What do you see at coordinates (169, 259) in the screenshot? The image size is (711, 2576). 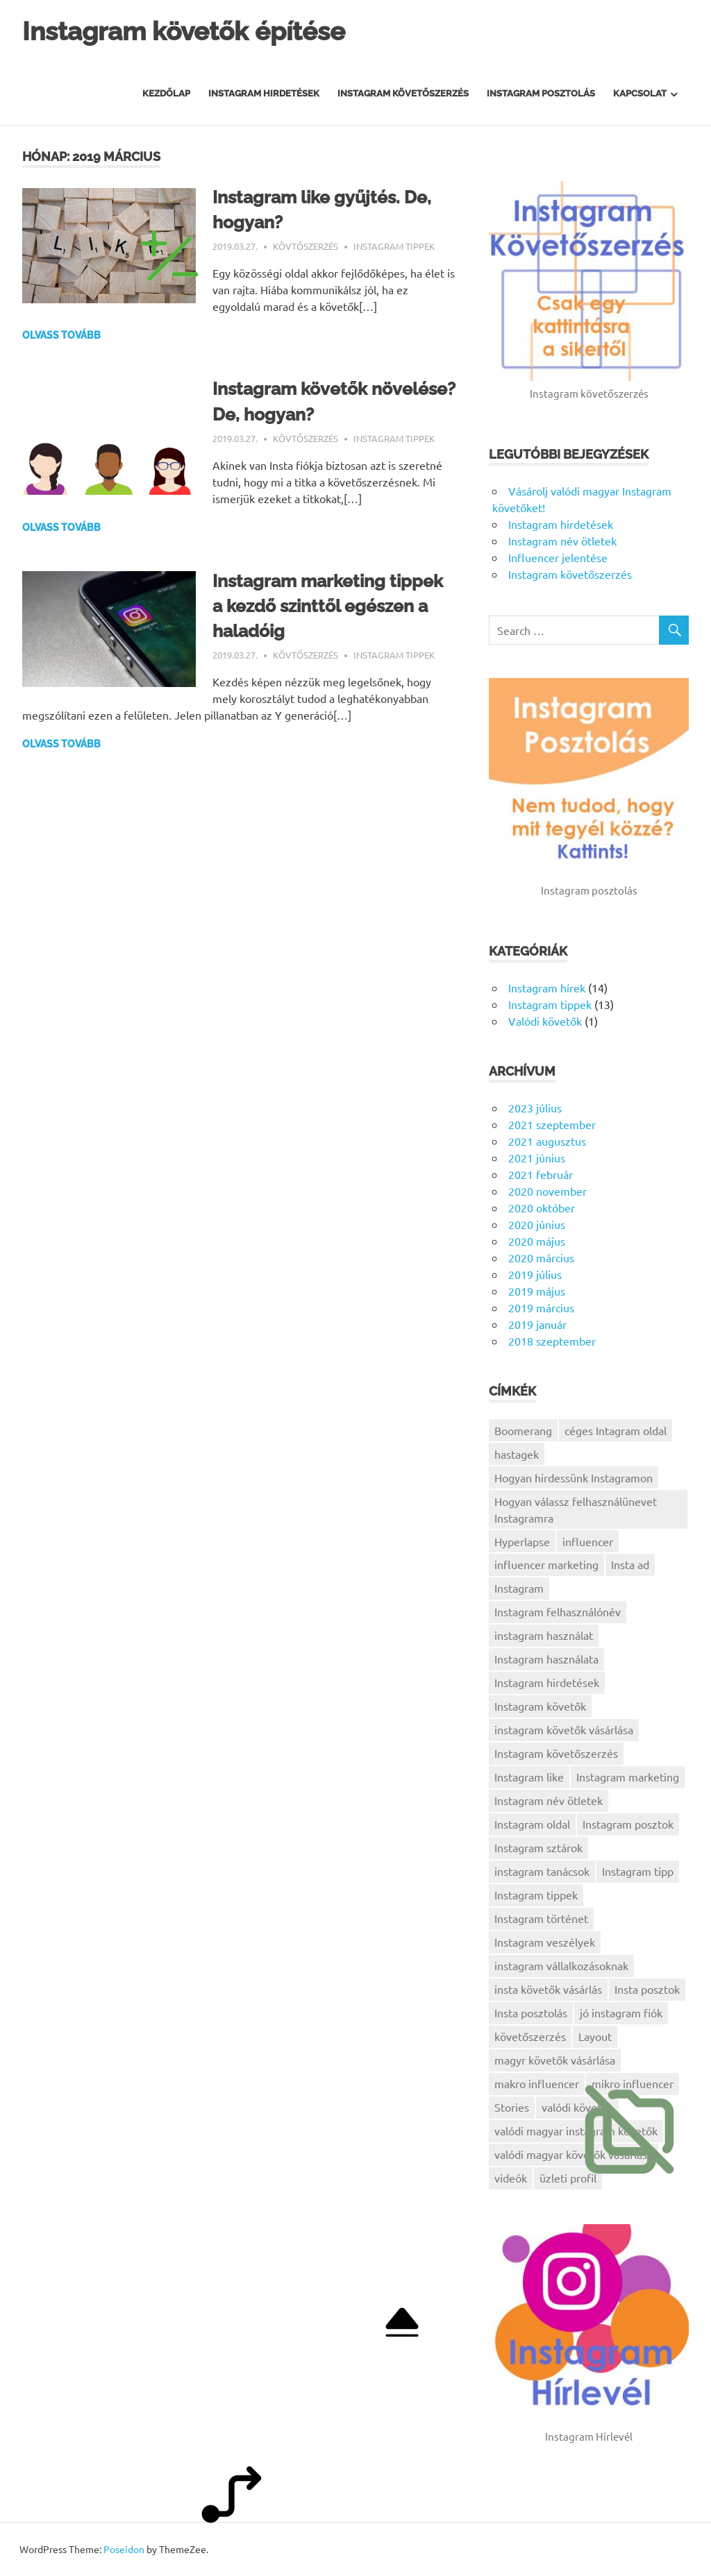 I see `toggle between adding or subtracting values` at bounding box center [169, 259].